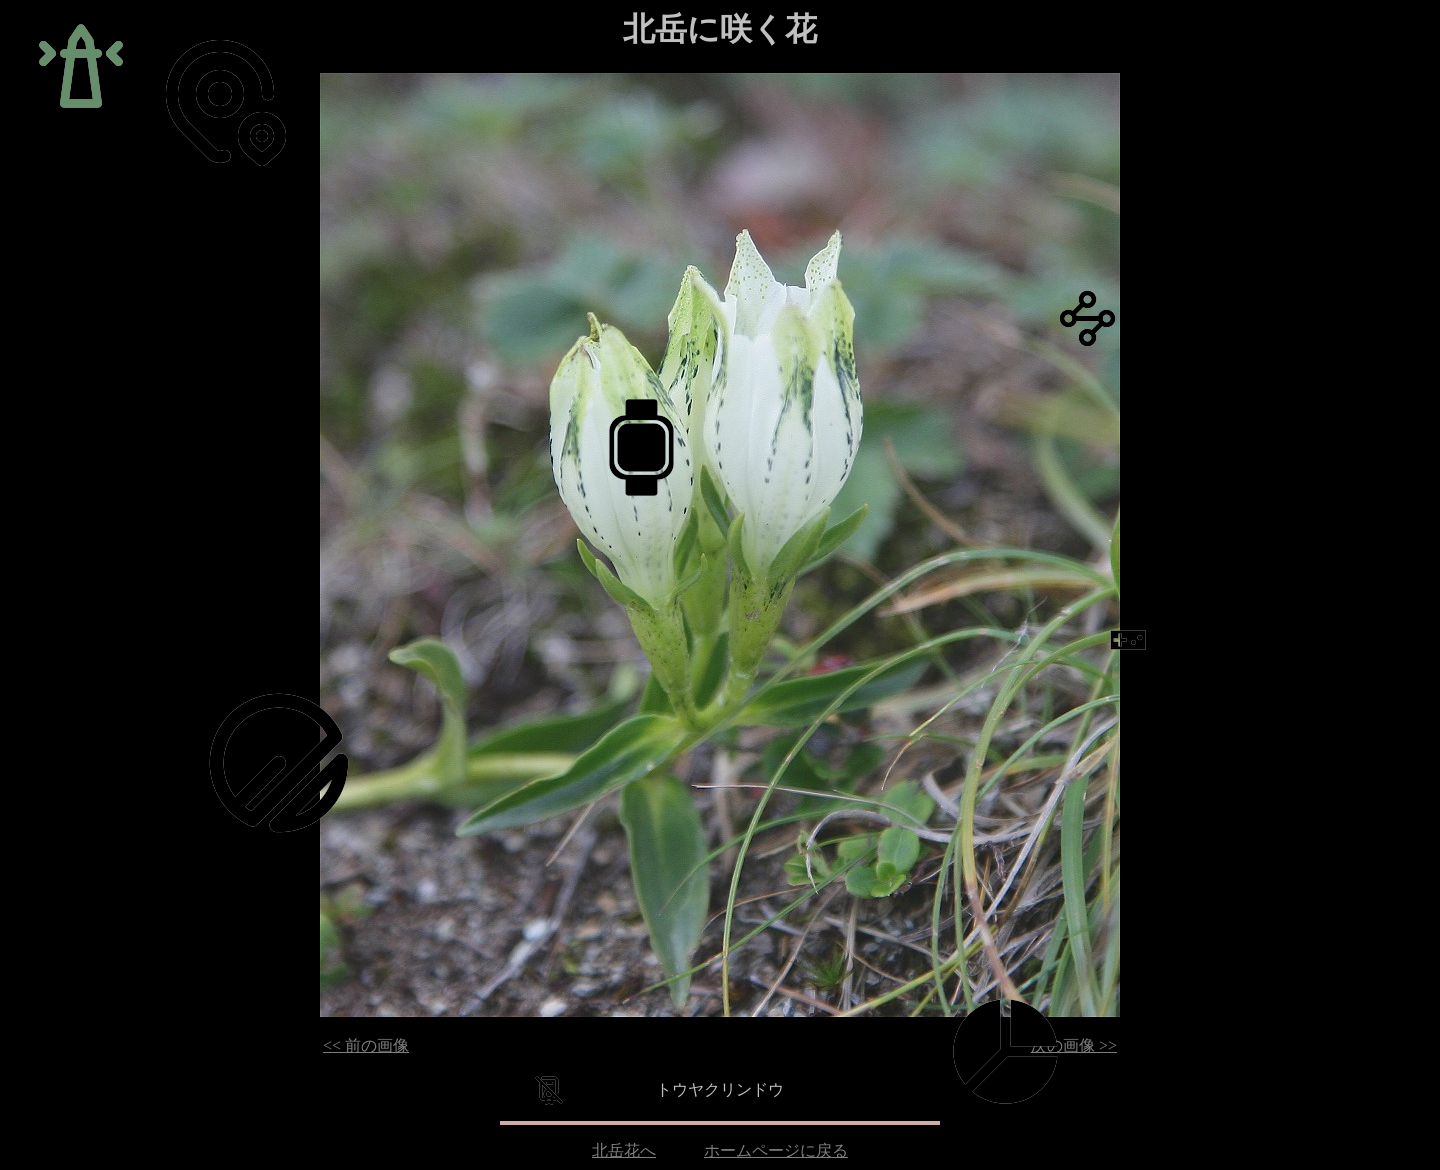 This screenshot has width=1440, height=1170. I want to click on view route waypoints or path nodes, so click(1087, 318).